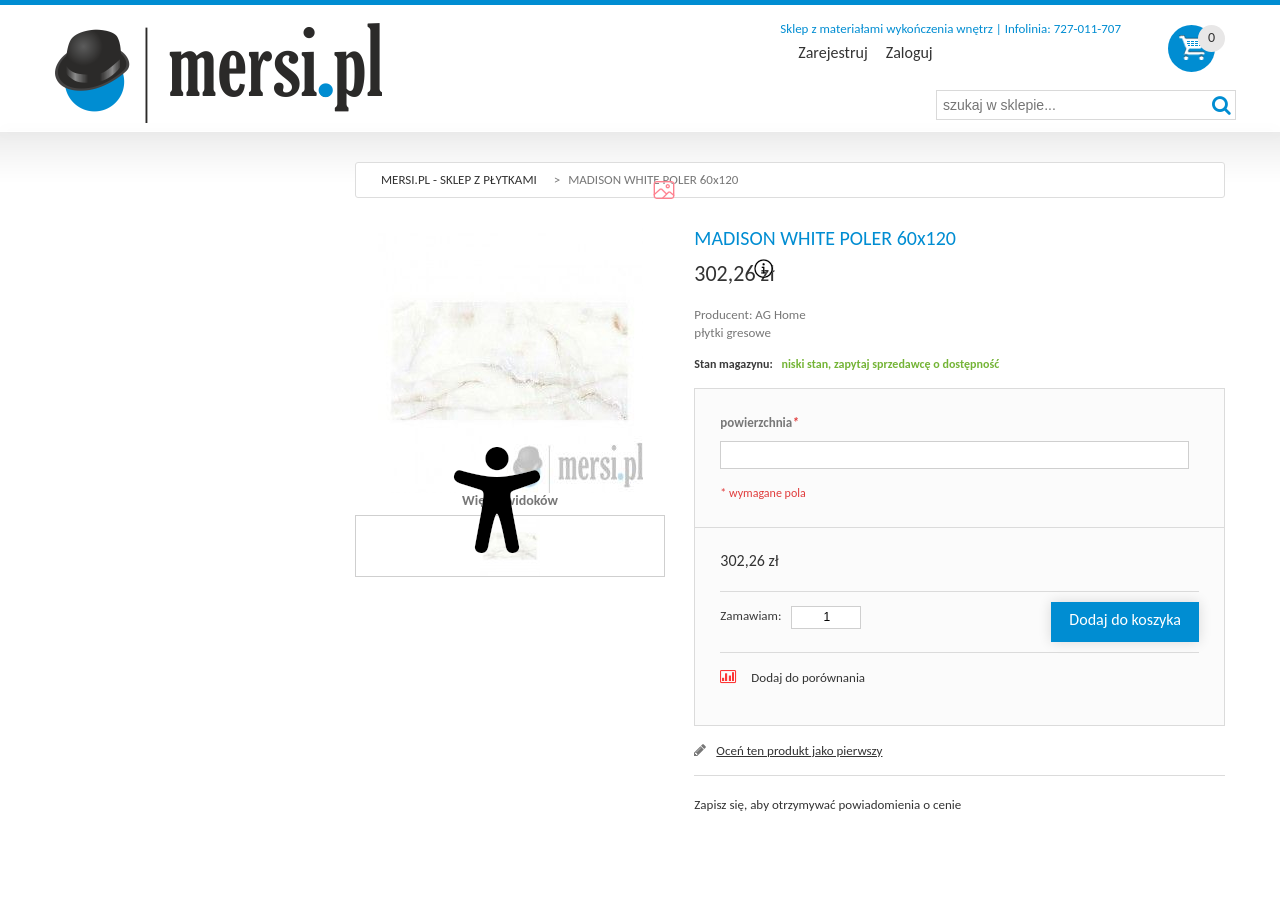 The image size is (1280, 907). I want to click on access accessibility settings, so click(497, 500).